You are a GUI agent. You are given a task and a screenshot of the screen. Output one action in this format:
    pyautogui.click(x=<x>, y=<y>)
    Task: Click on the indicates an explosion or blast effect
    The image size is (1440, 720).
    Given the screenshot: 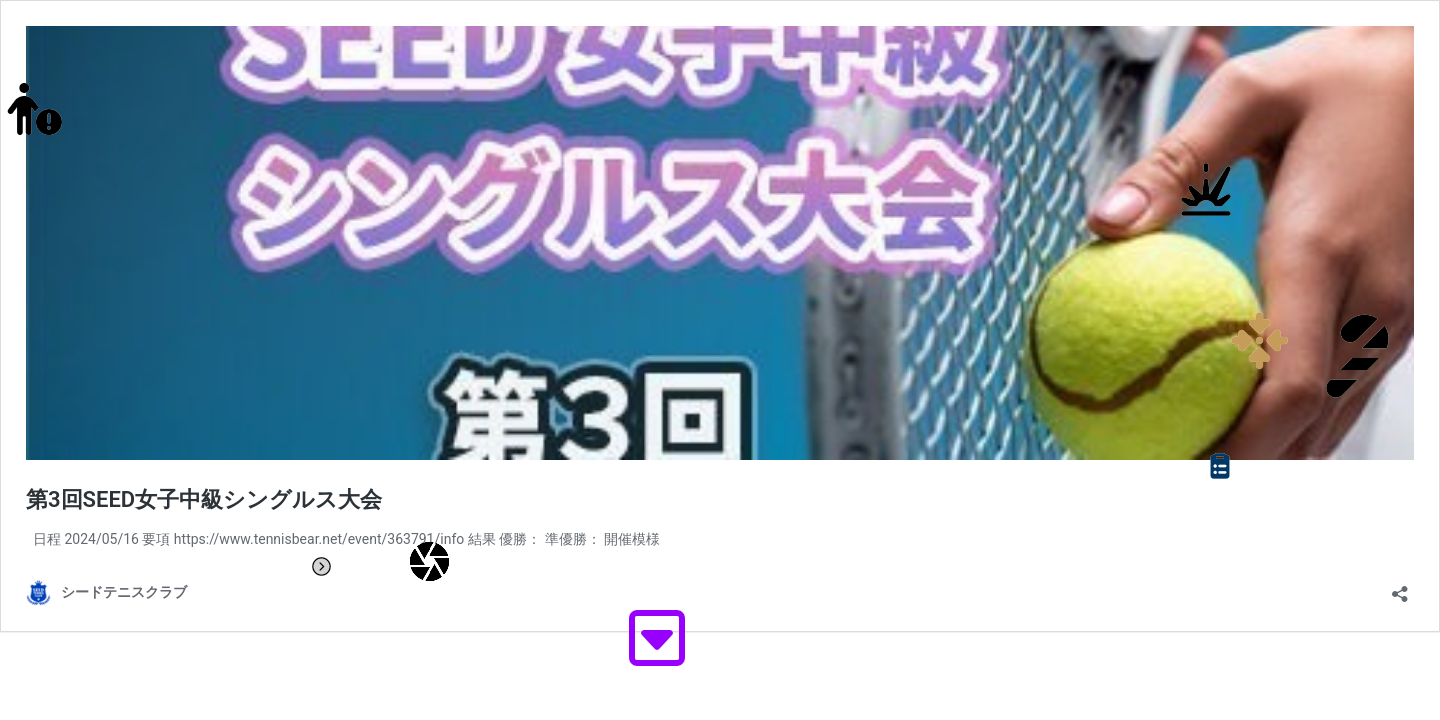 What is the action you would take?
    pyautogui.click(x=1206, y=191)
    